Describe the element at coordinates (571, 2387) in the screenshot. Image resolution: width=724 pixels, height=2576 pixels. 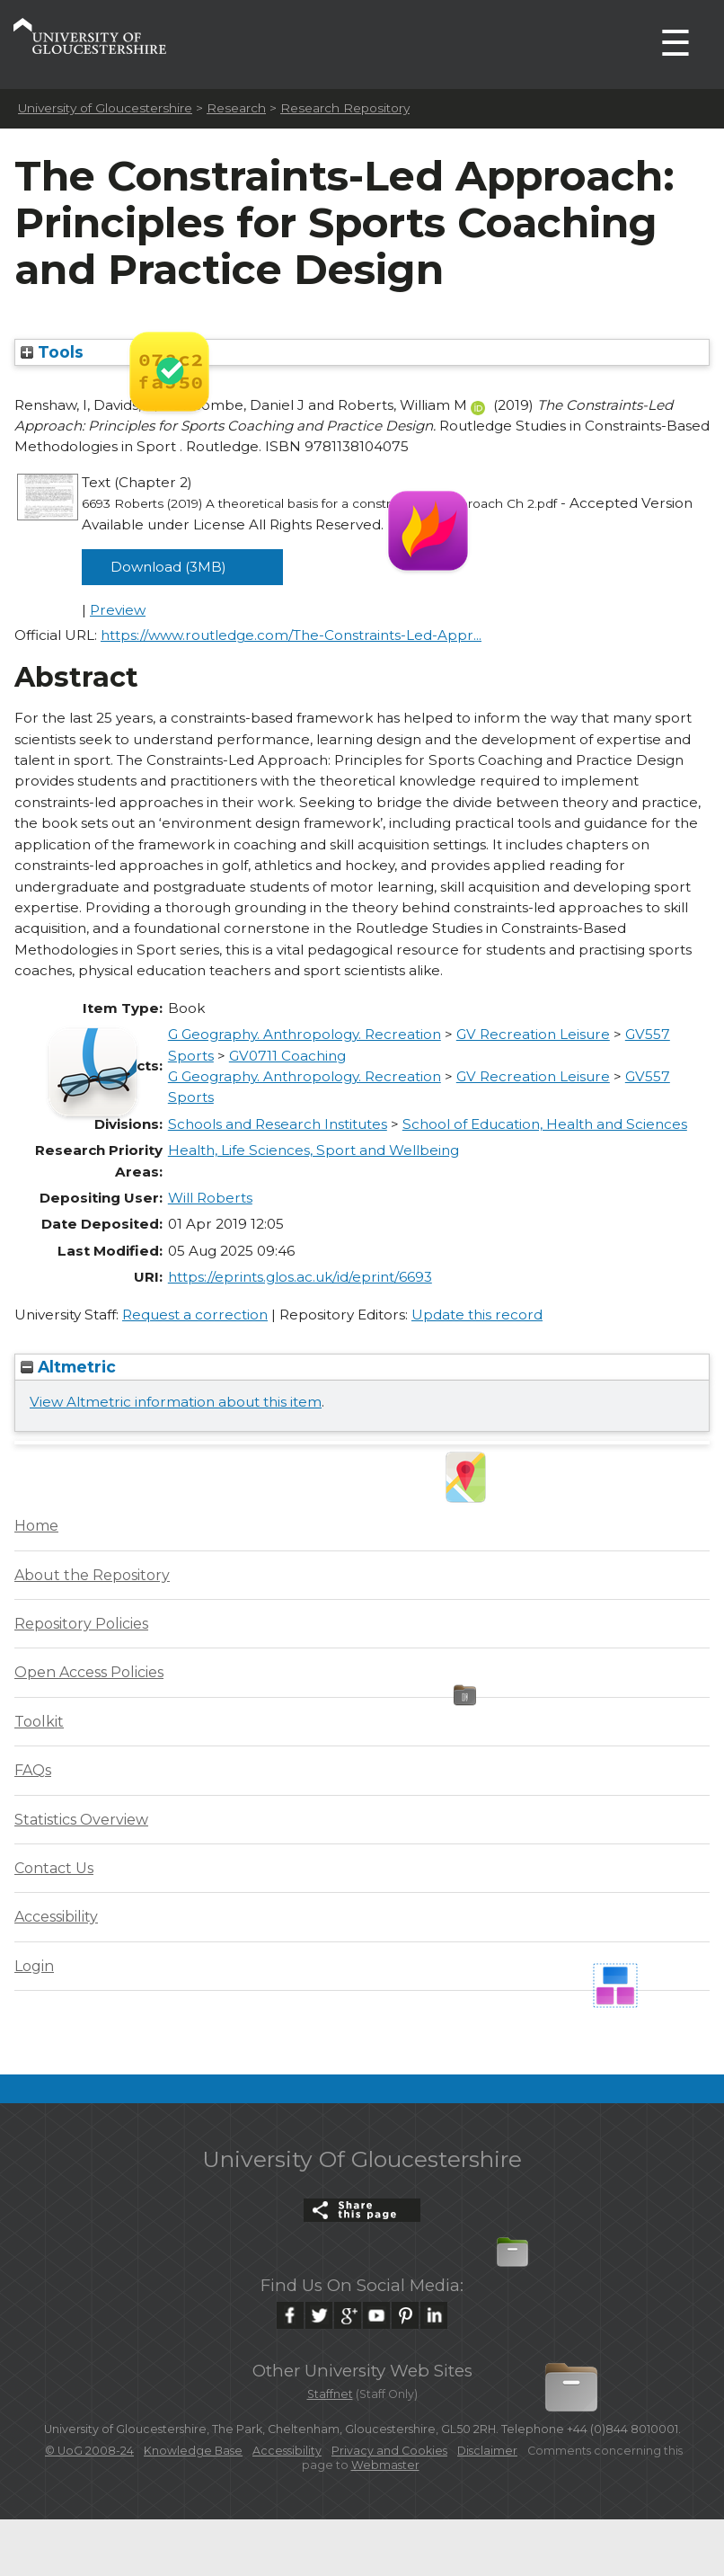
I see `open the file manager application` at that location.